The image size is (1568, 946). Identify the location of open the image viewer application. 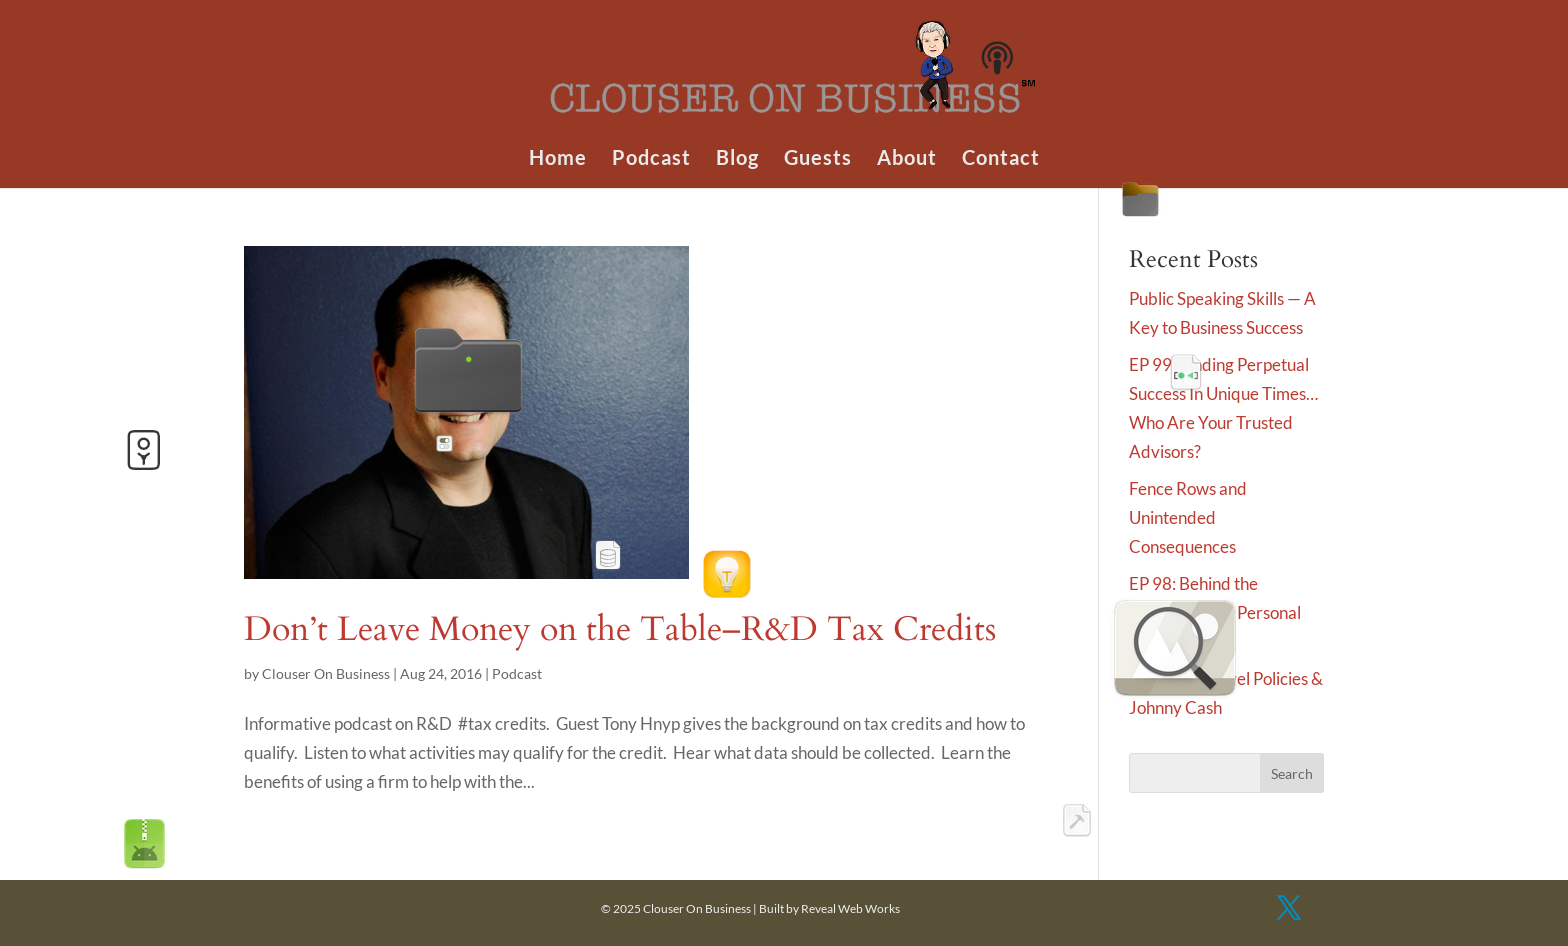
(1175, 648).